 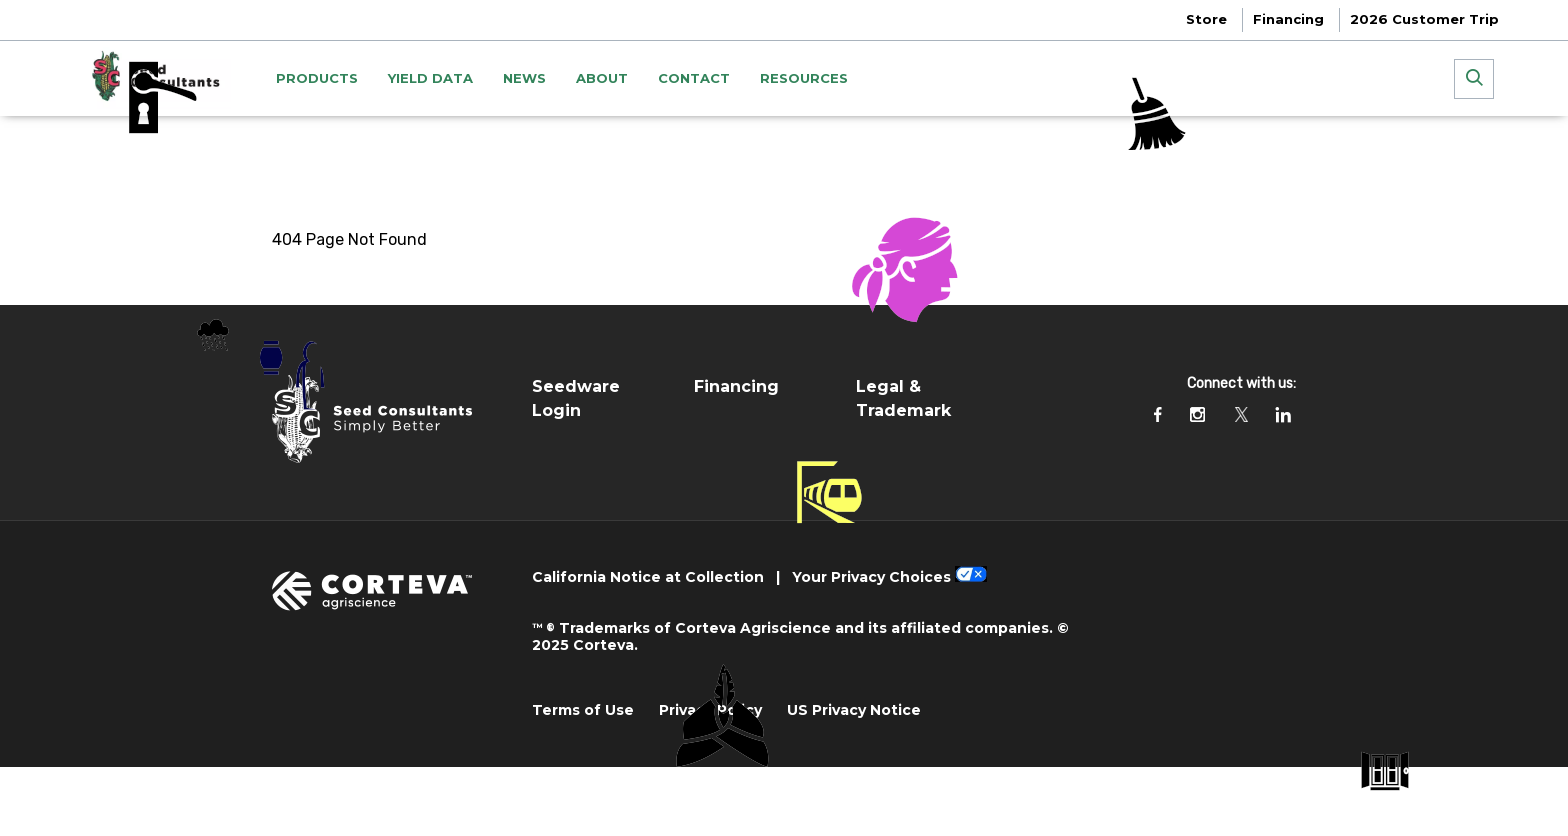 What do you see at coordinates (905, 271) in the screenshot?
I see `select bandana accessory for character customization` at bounding box center [905, 271].